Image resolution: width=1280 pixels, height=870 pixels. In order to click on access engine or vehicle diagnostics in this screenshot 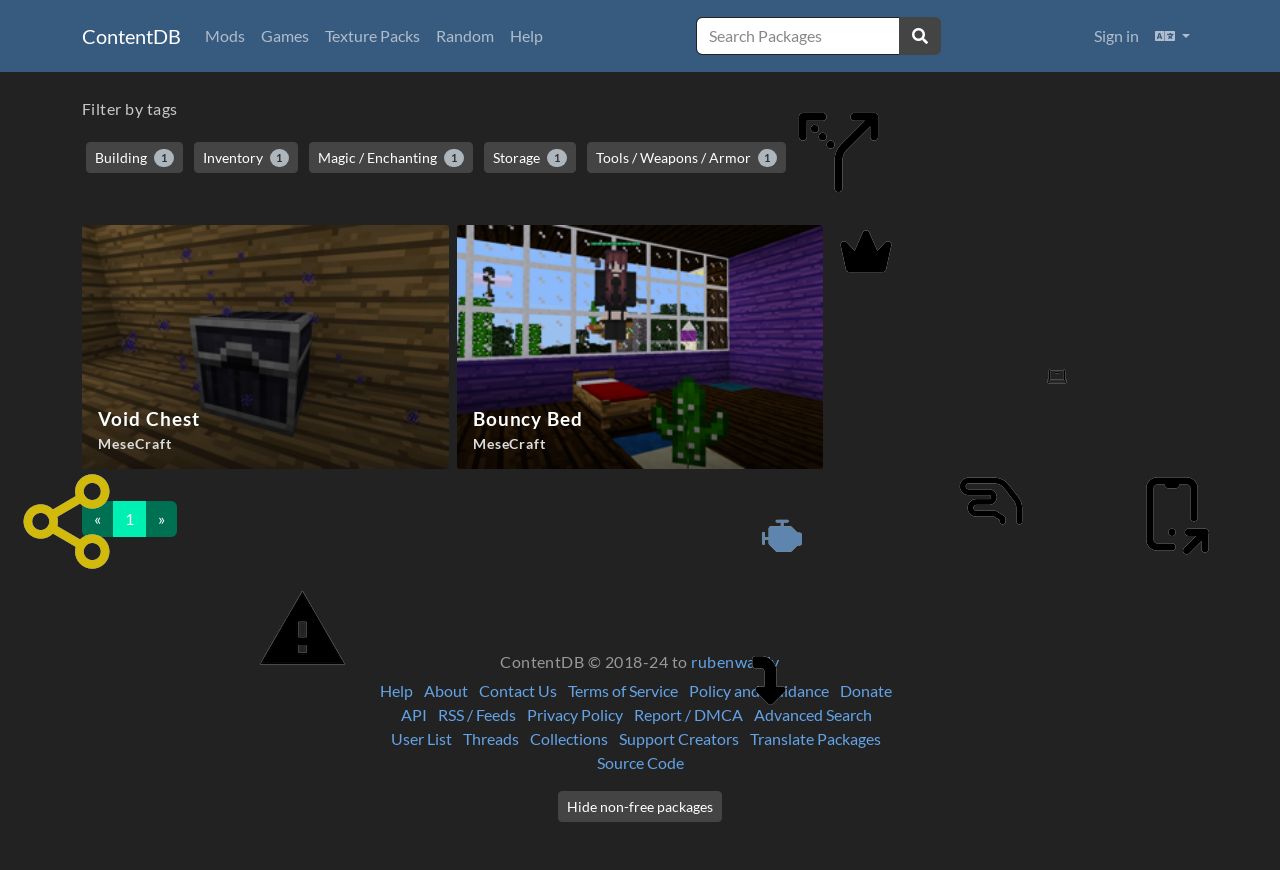, I will do `click(781, 536)`.